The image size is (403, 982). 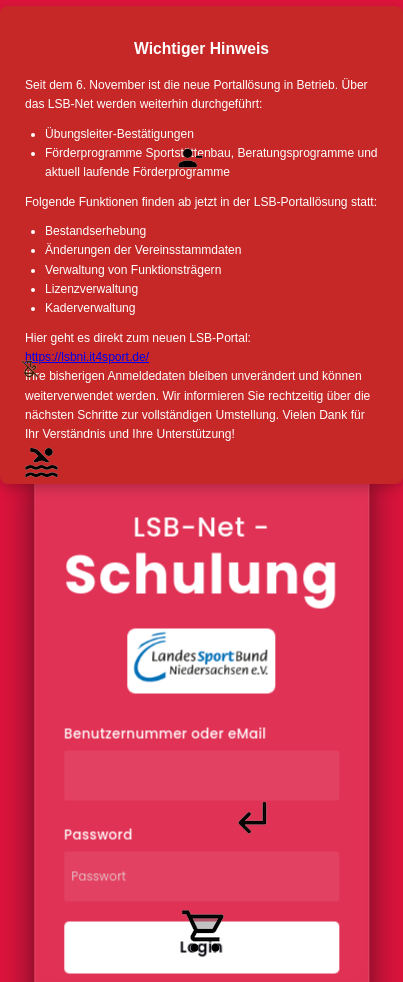 What do you see at coordinates (190, 158) in the screenshot?
I see `remove a contact or friend` at bounding box center [190, 158].